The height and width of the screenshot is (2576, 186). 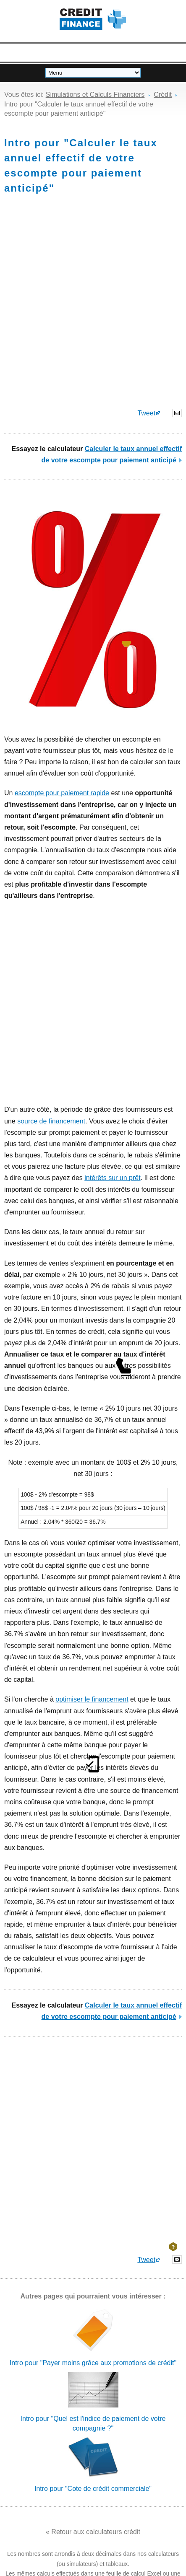 I want to click on access help or support options, so click(x=173, y=2247).